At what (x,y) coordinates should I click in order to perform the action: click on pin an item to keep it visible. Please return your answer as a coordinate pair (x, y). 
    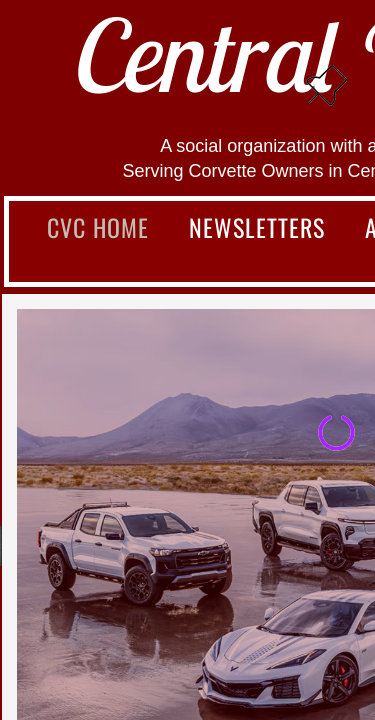
    Looking at the image, I should click on (325, 87).